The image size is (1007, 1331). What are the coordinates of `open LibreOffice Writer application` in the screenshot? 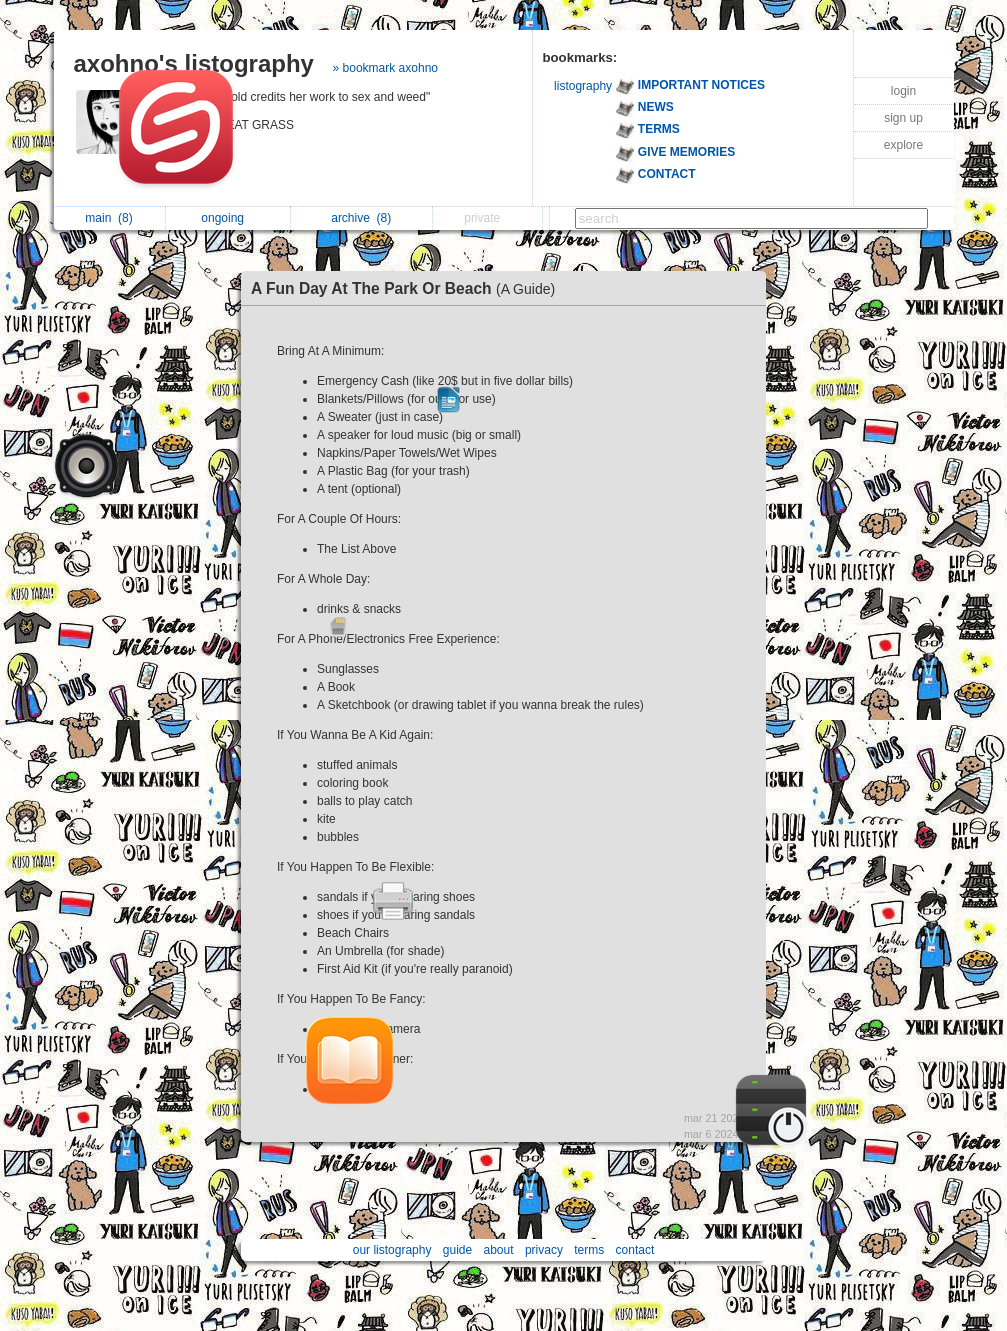 It's located at (448, 399).